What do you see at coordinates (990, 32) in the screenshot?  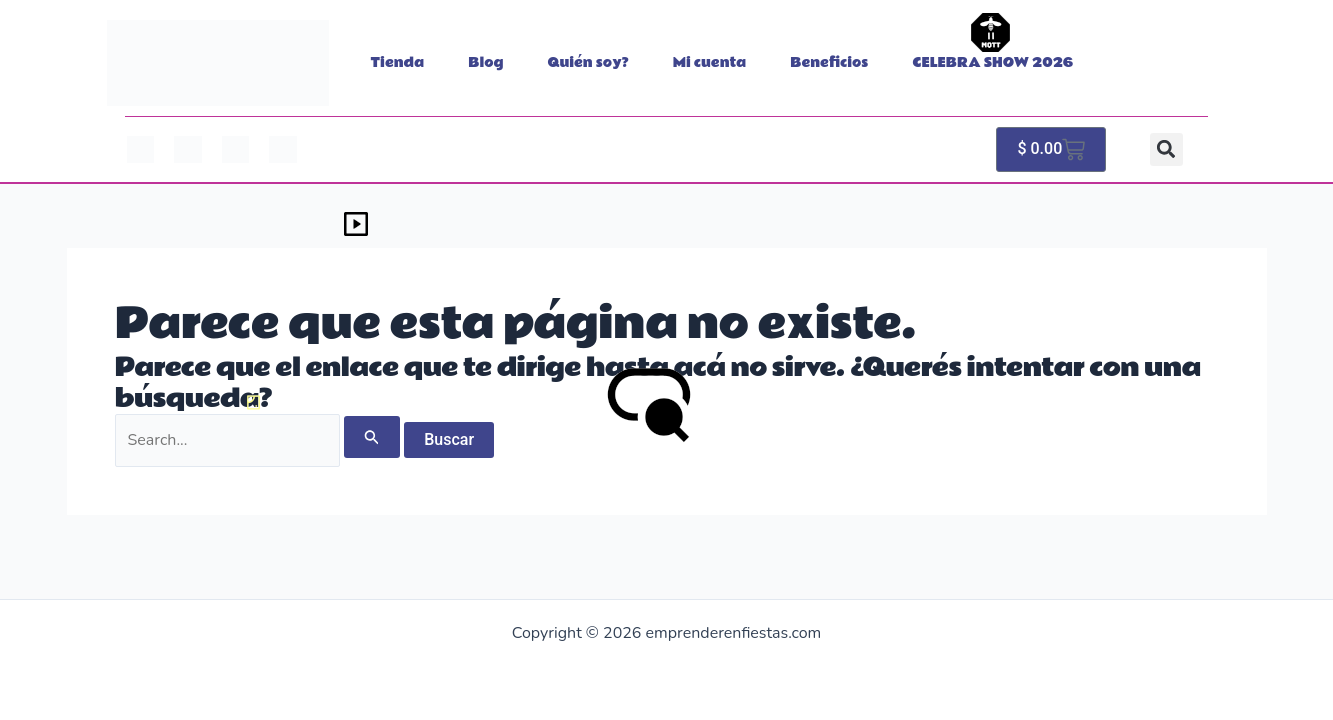 I see `open zigbee2mqtt smart home integration settings` at bounding box center [990, 32].